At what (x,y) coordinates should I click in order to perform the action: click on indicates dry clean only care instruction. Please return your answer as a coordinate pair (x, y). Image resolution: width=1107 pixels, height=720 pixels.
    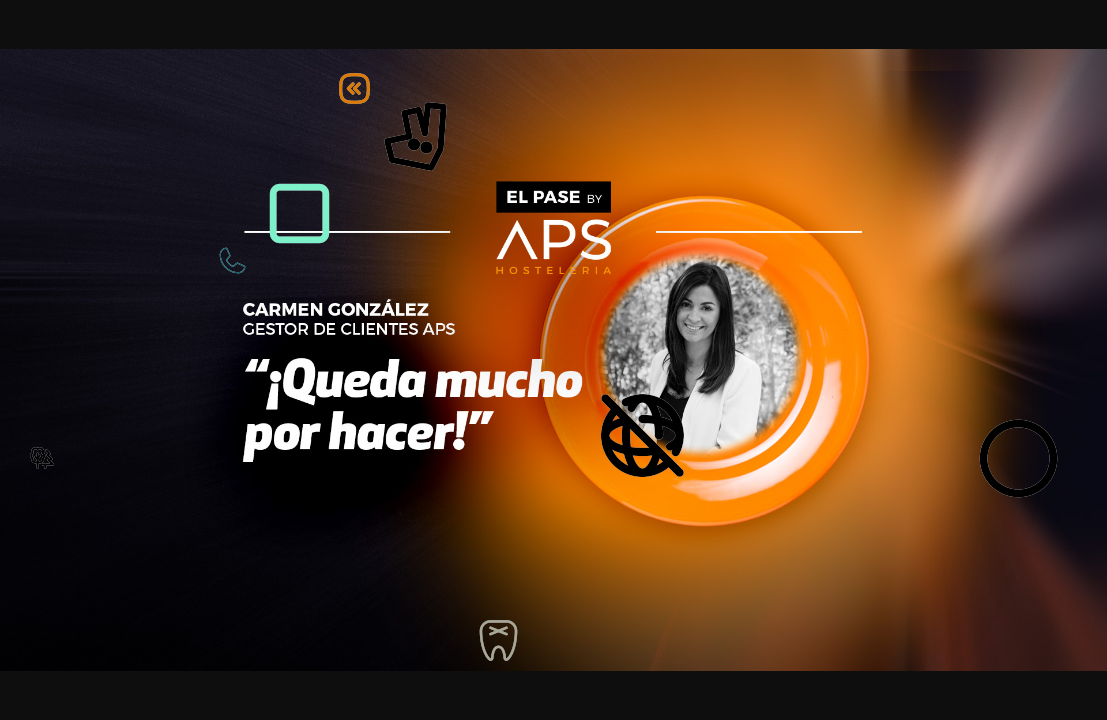
    Looking at the image, I should click on (1018, 458).